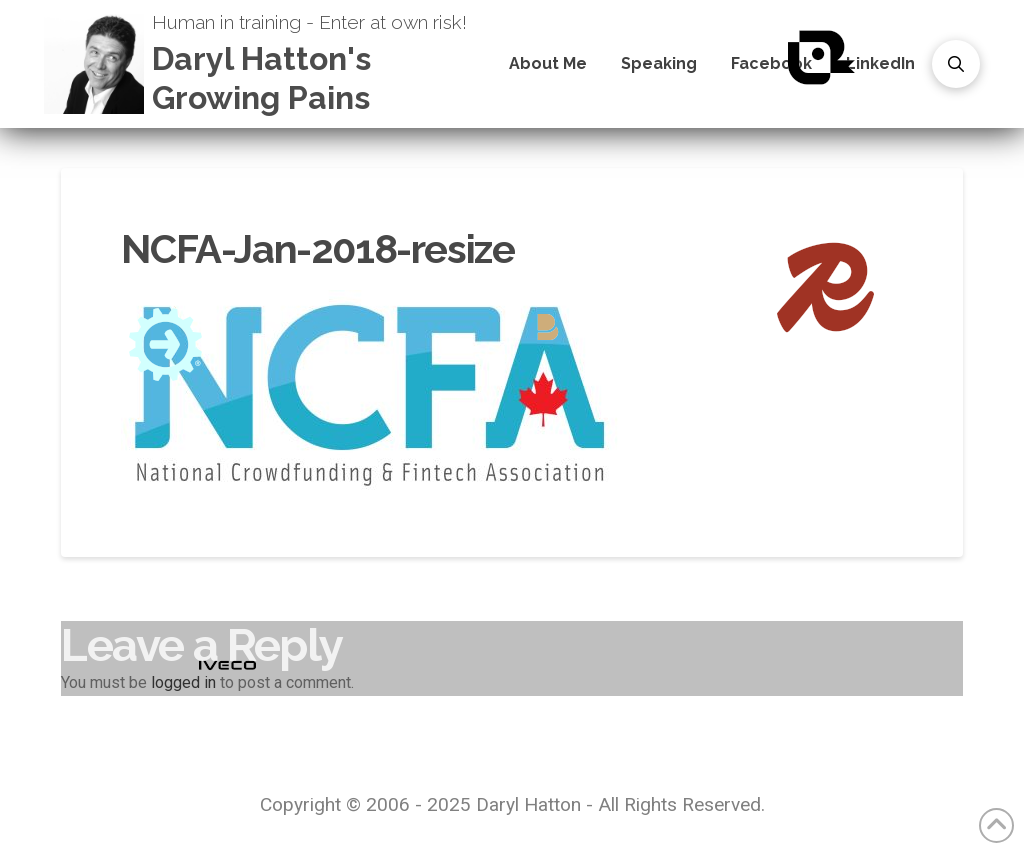 The width and height of the screenshot is (1024, 853). I want to click on inductive automation company logo, so click(165, 344).